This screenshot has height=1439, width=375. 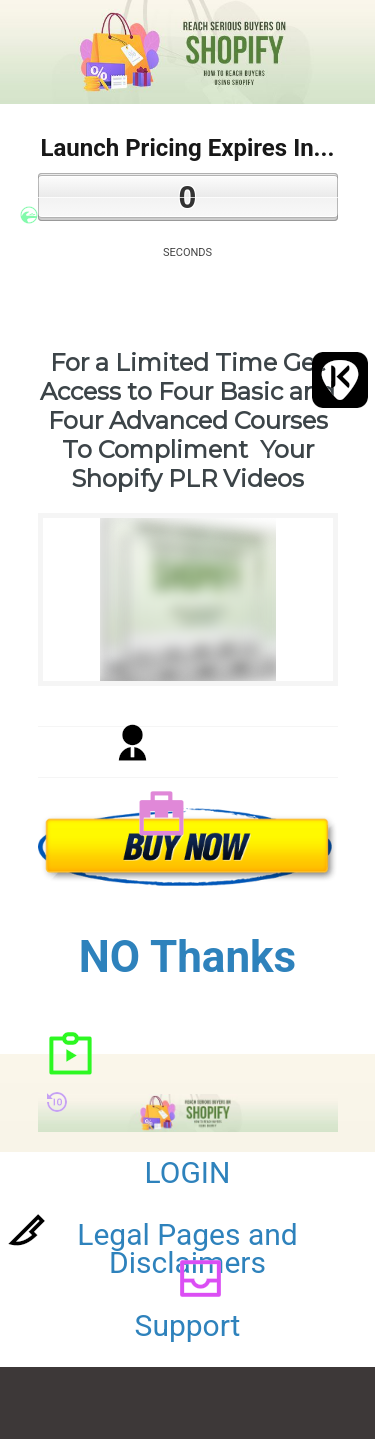 I want to click on access work or business documents, so click(x=161, y=815).